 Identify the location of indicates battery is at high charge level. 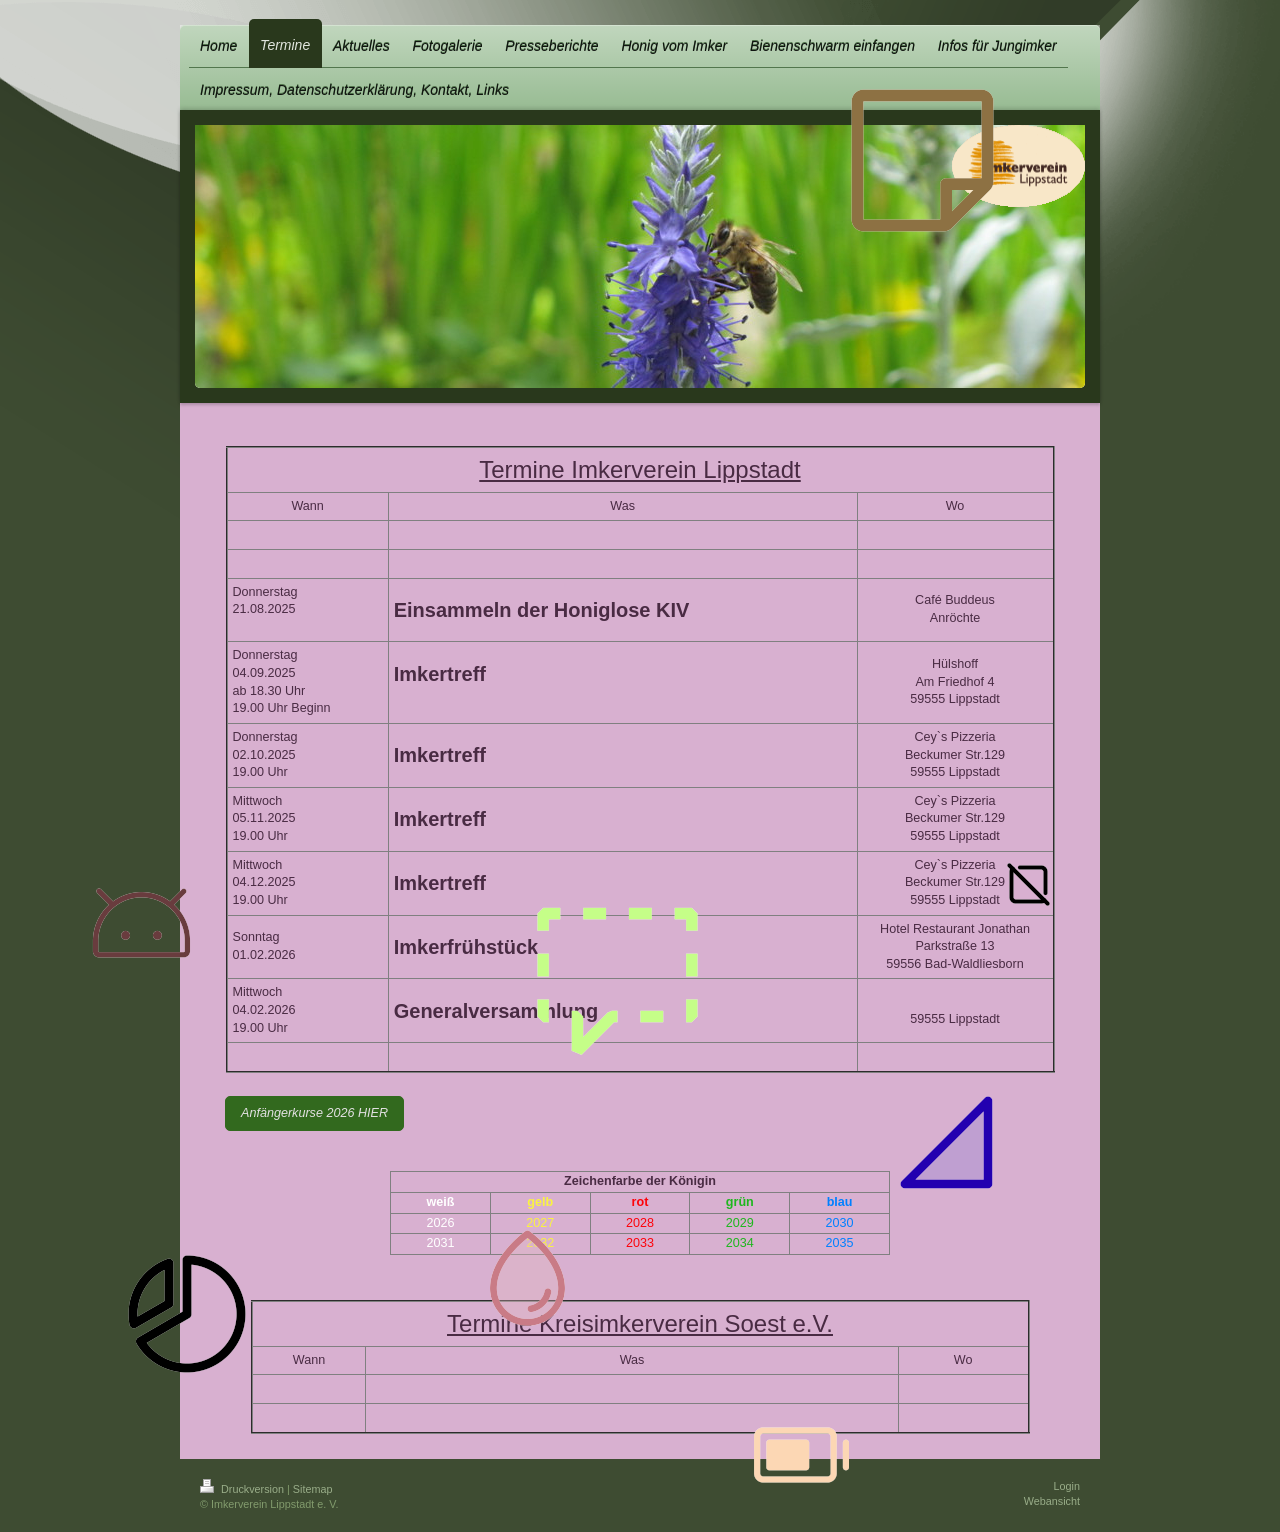
(800, 1455).